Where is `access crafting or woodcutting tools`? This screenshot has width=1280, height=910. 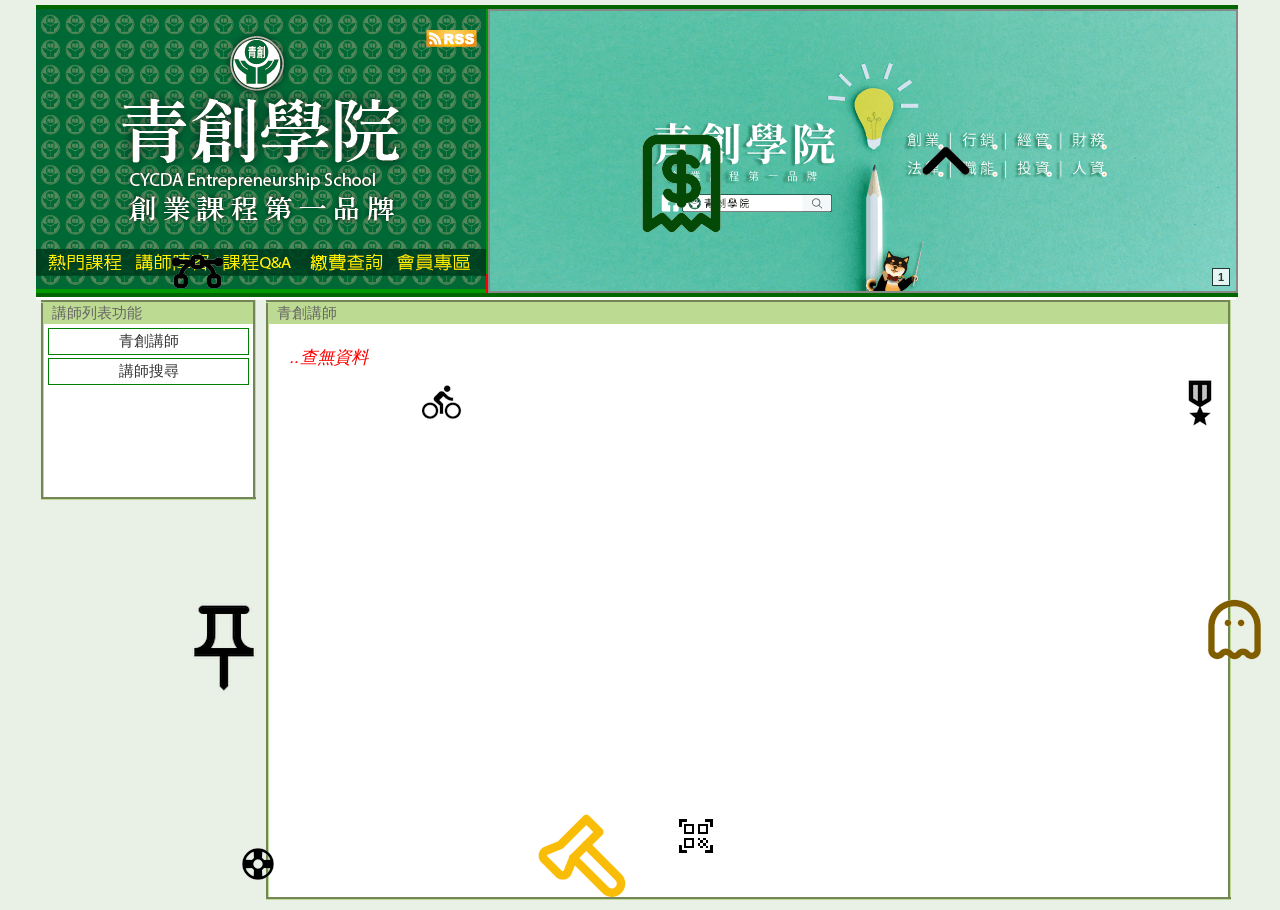 access crafting or woodcutting tools is located at coordinates (582, 858).